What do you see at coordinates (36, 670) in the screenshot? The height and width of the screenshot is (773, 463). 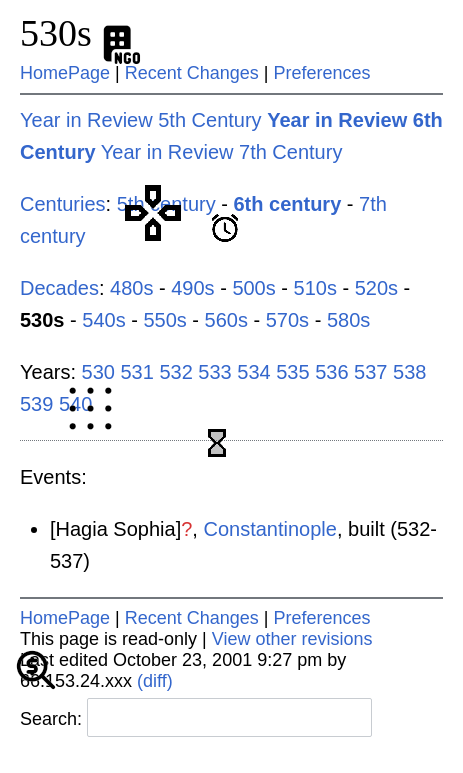 I see `search for pricing or cost information` at bounding box center [36, 670].